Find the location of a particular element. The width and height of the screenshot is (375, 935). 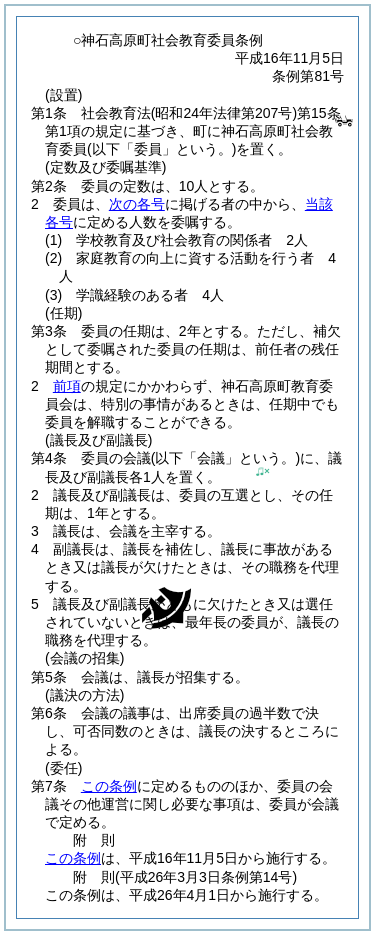

select halberd weapon in game inventory is located at coordinates (166, 610).